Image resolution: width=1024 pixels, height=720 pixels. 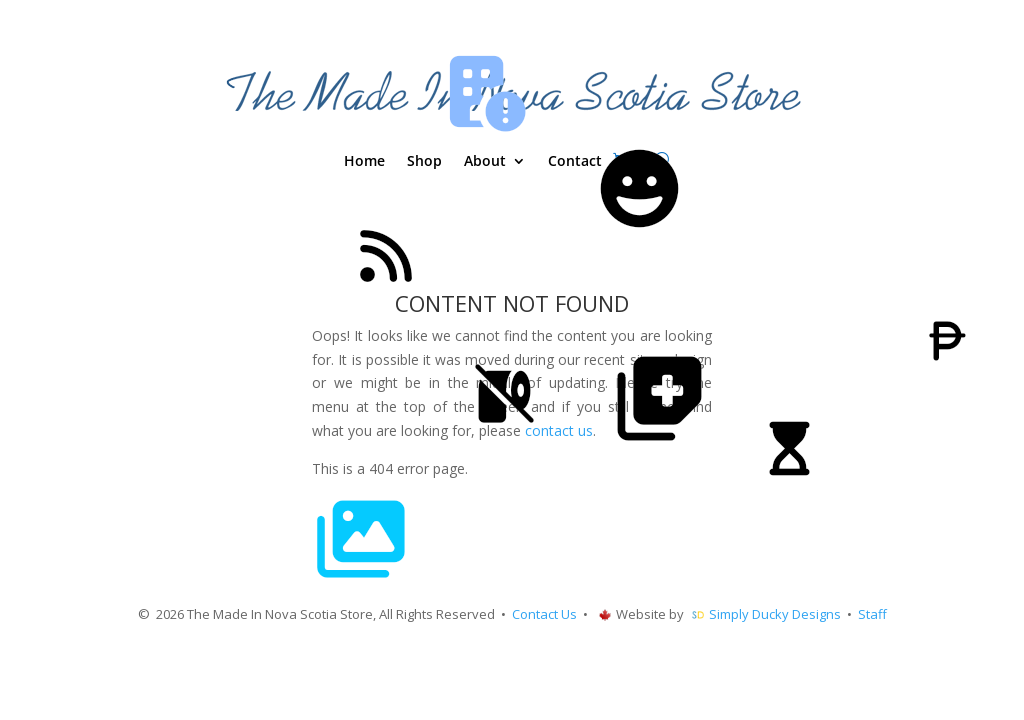 What do you see at coordinates (659, 398) in the screenshot?
I see `access medical records or notes` at bounding box center [659, 398].